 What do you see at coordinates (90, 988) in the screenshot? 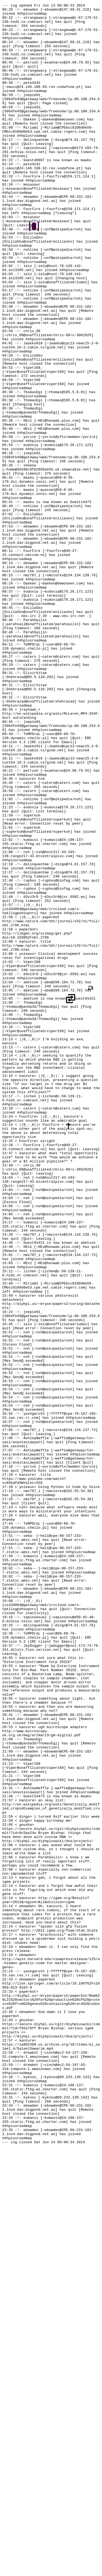
I see `link or sync devices together` at bounding box center [90, 988].